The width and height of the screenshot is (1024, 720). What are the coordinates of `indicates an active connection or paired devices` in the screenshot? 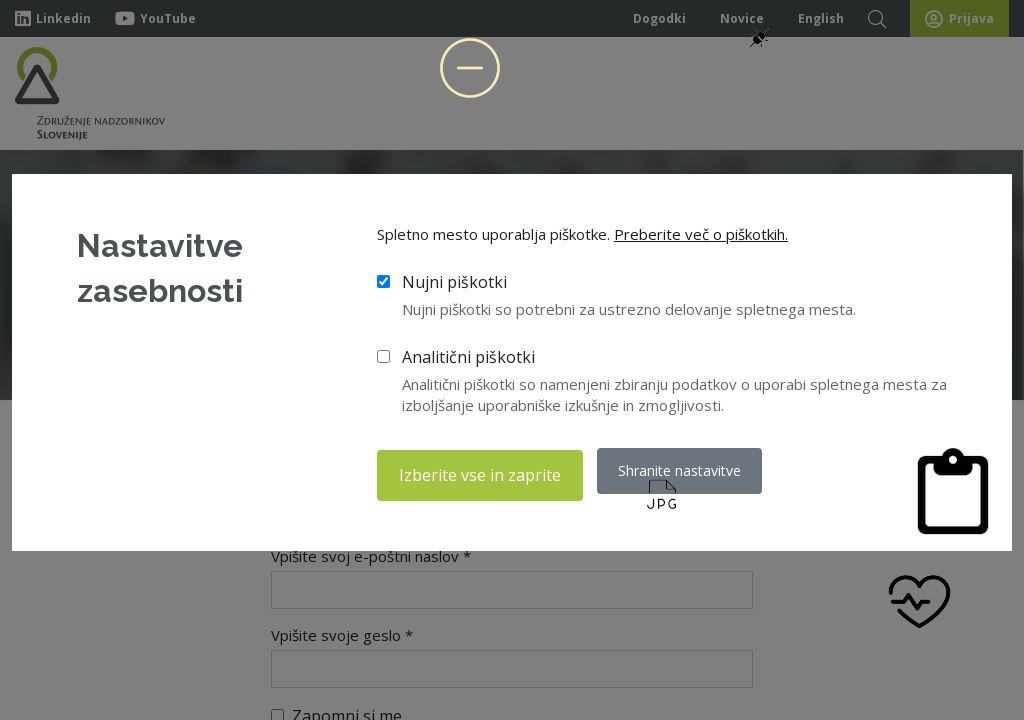 It's located at (759, 38).